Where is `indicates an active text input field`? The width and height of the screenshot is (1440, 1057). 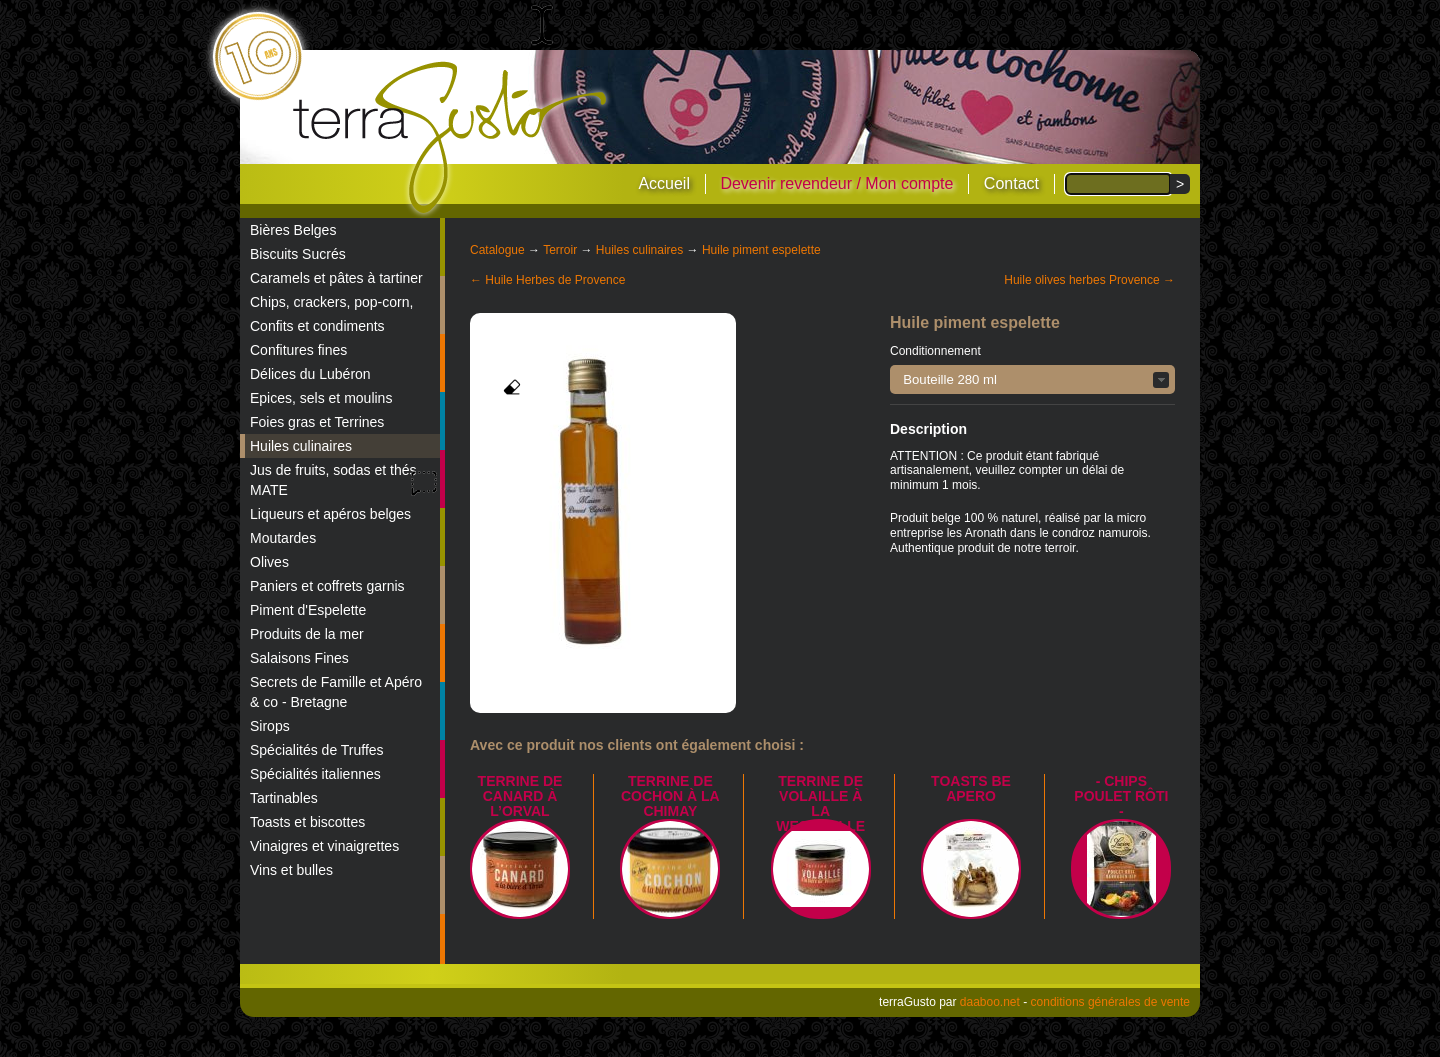
indicates an active text input field is located at coordinates (542, 25).